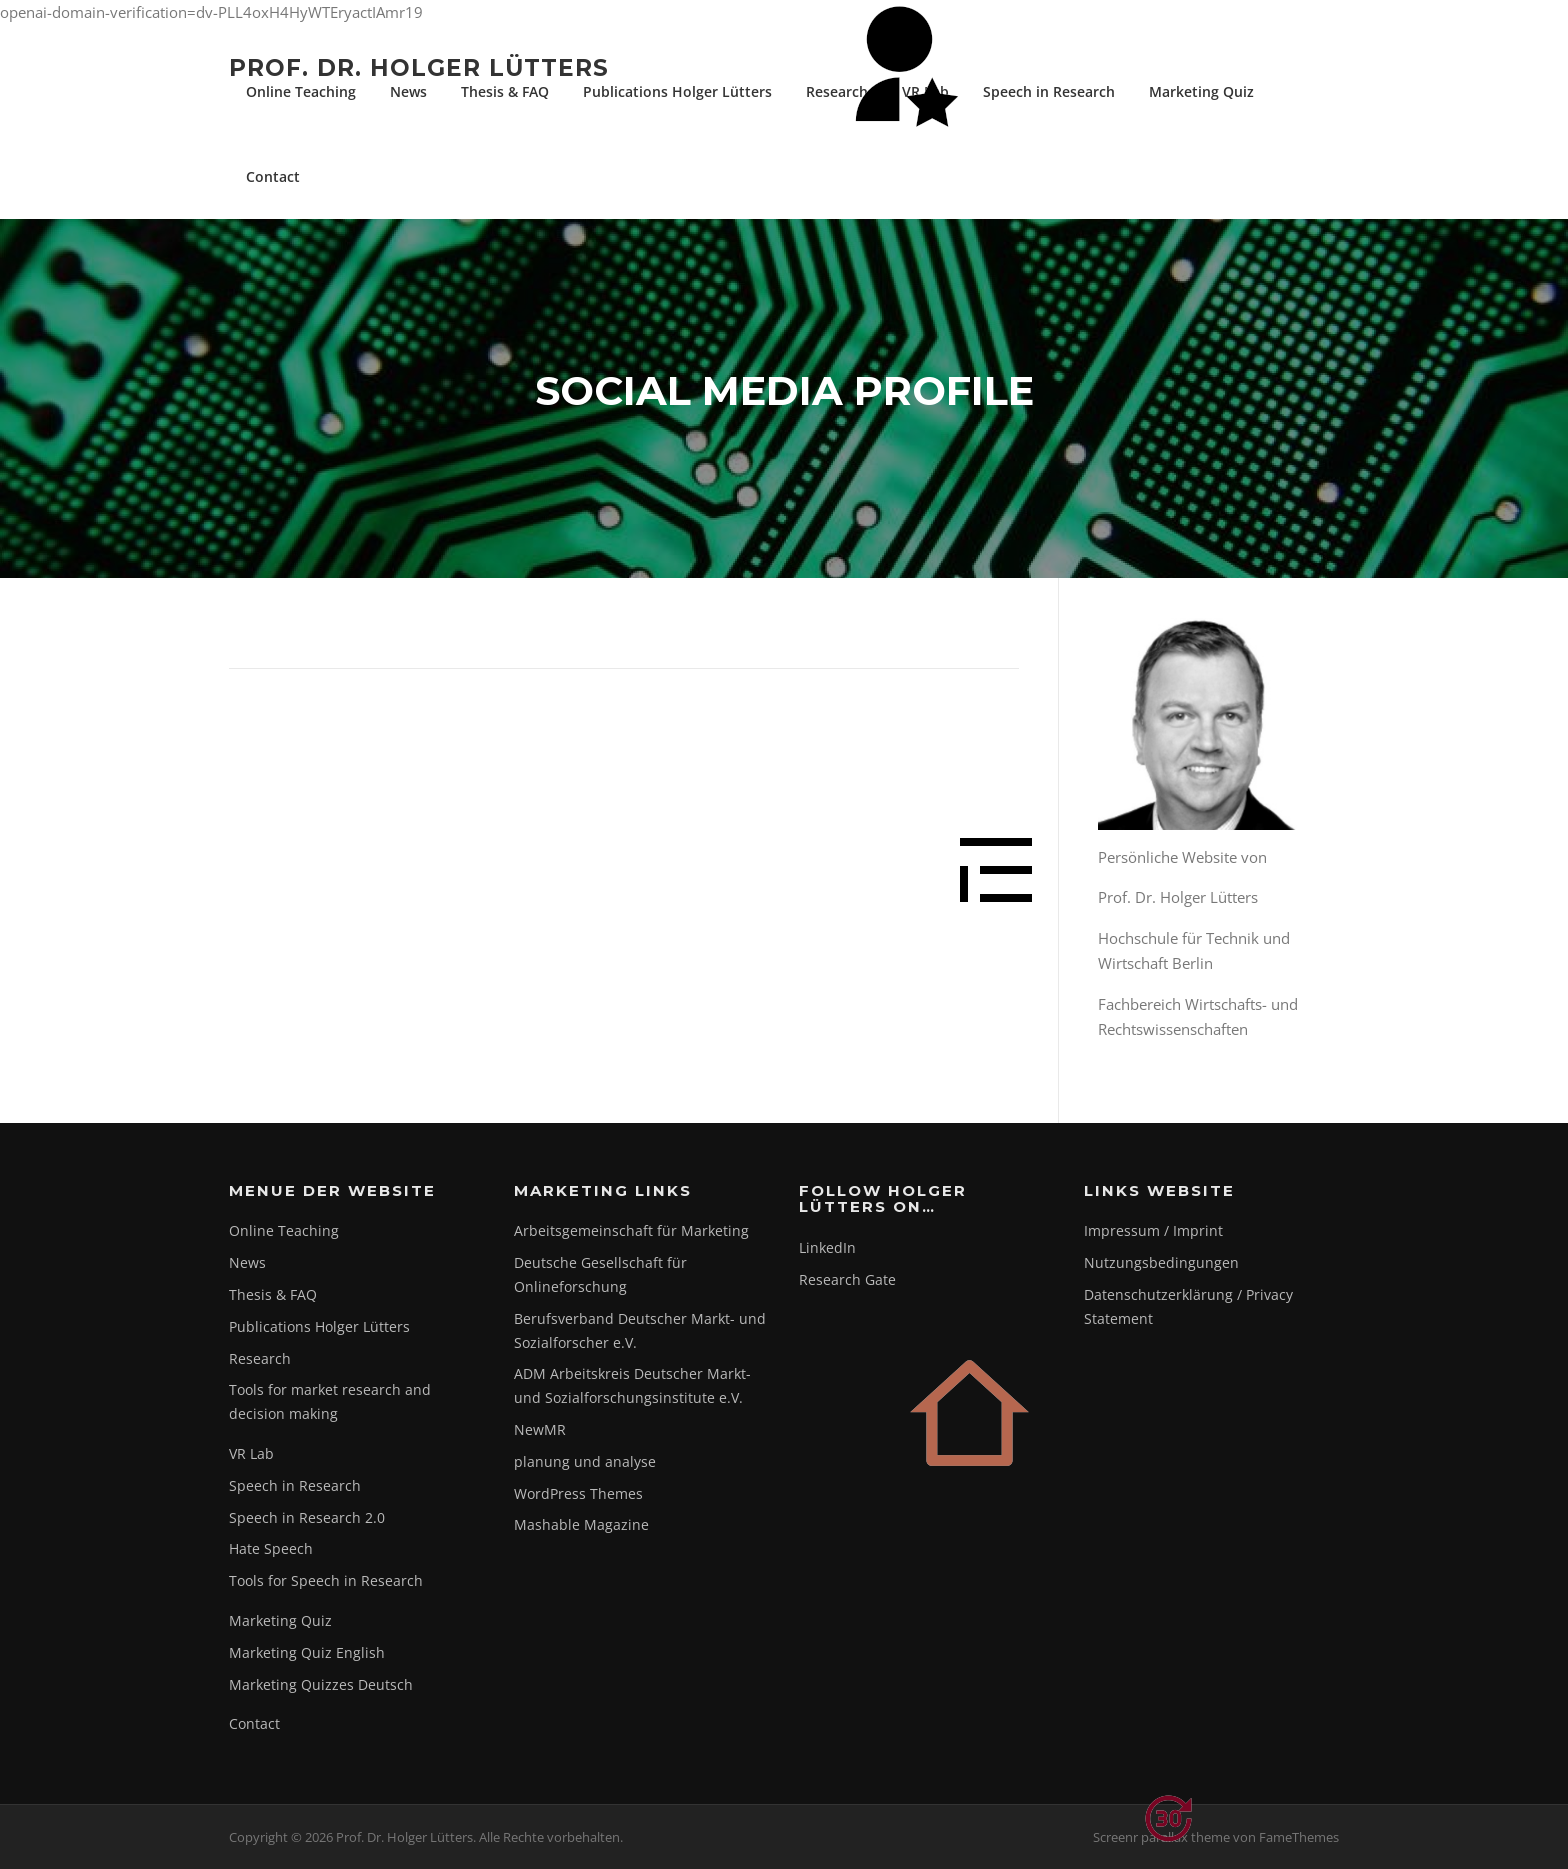  What do you see at coordinates (899, 66) in the screenshot?
I see `view favorite or starred user` at bounding box center [899, 66].